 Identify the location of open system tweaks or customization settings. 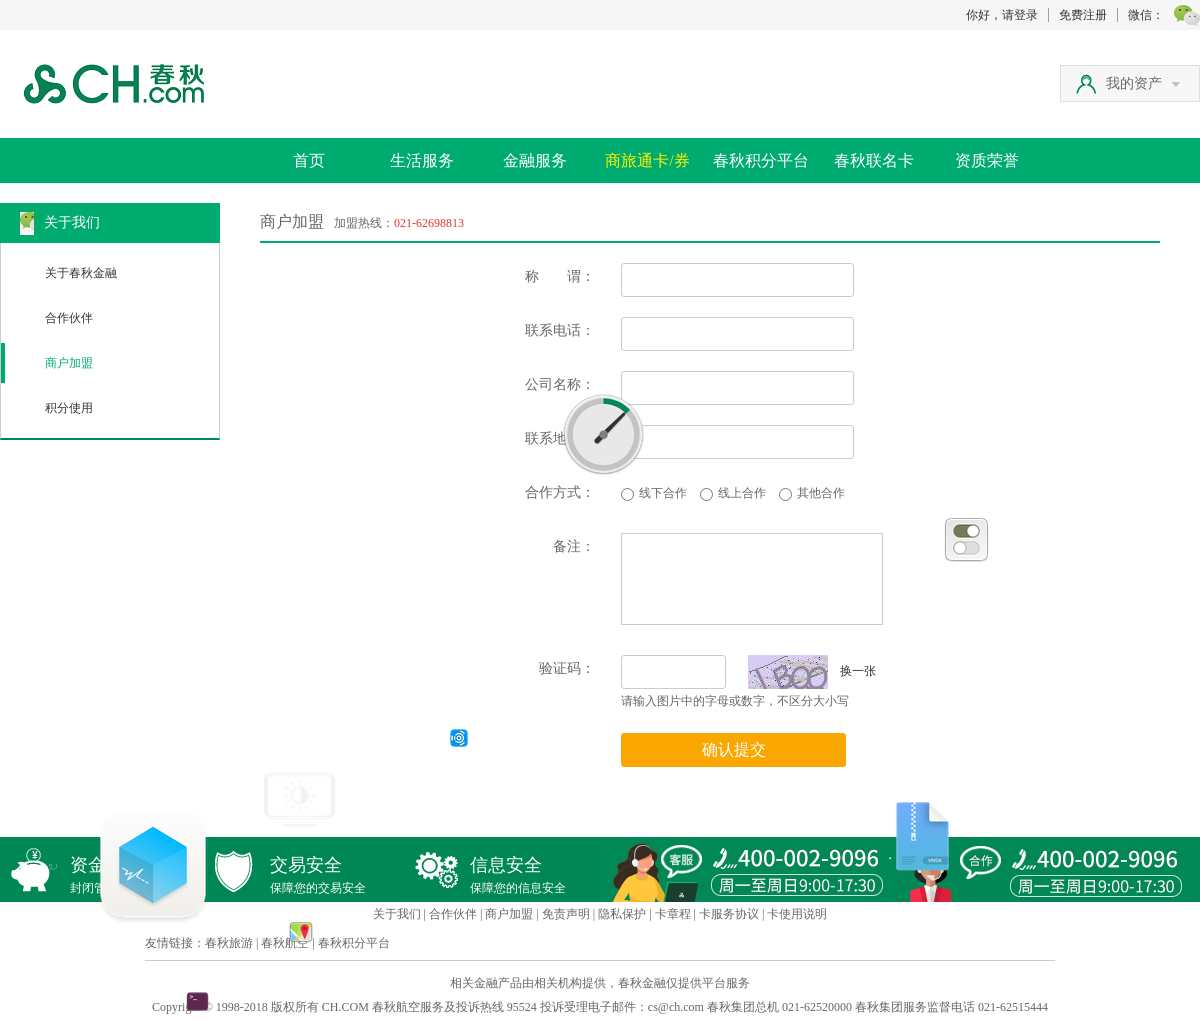
(966, 539).